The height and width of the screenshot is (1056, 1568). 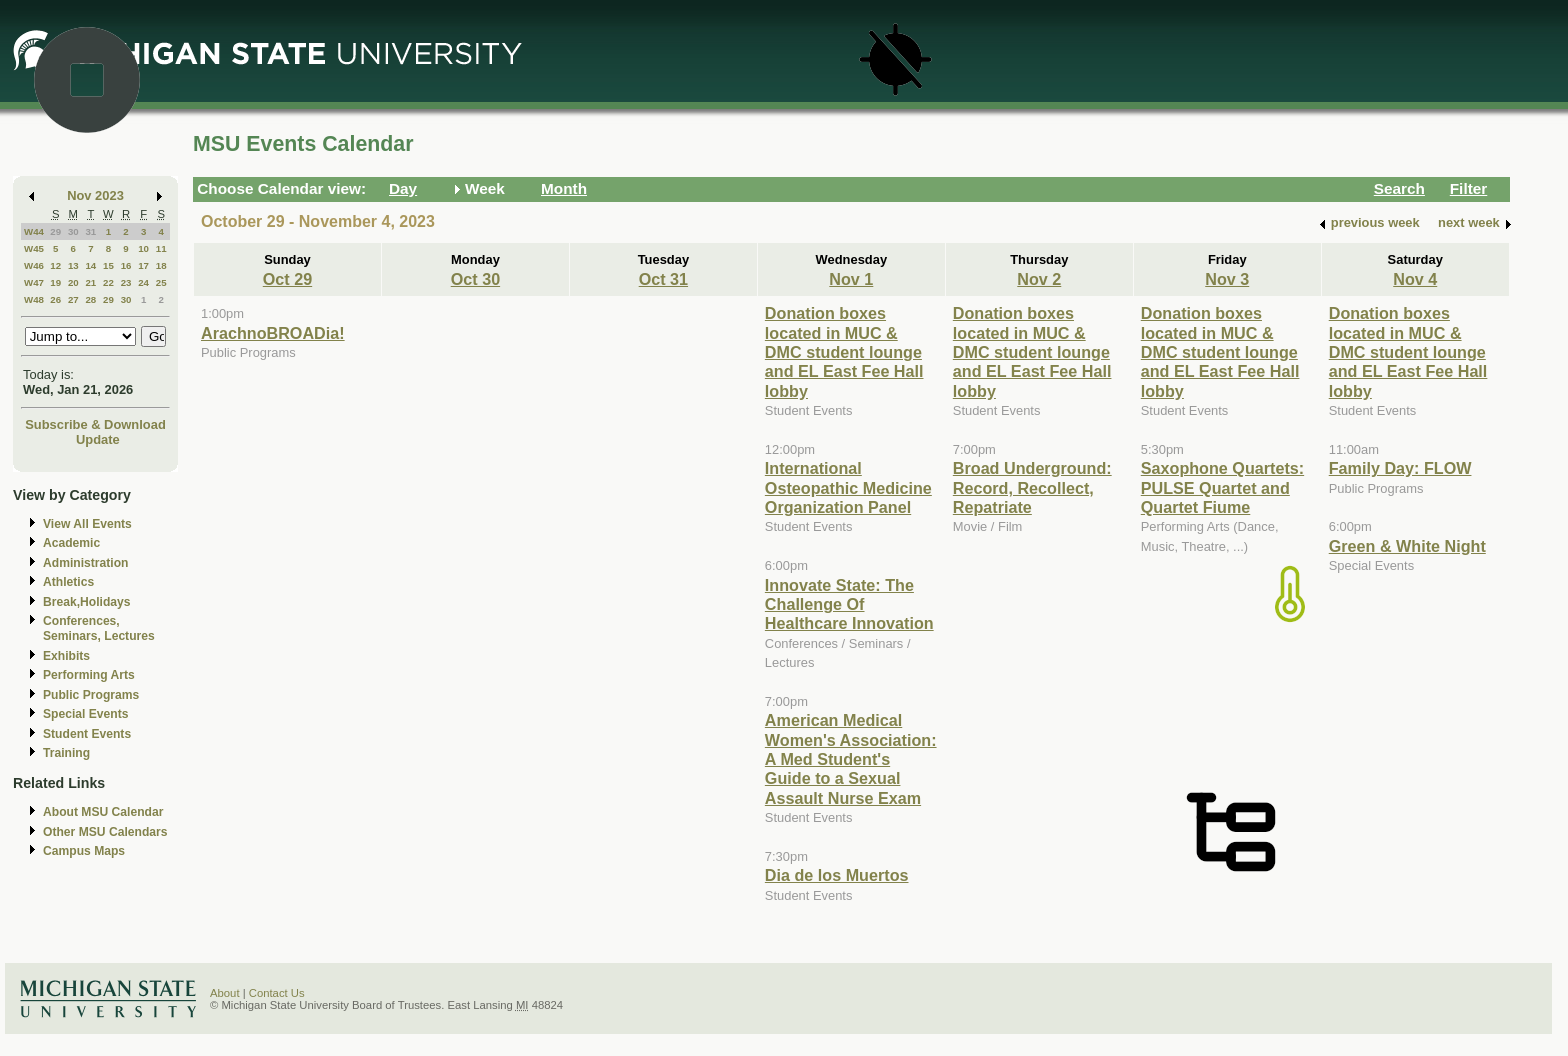 I want to click on stop media playback, so click(x=87, y=80).